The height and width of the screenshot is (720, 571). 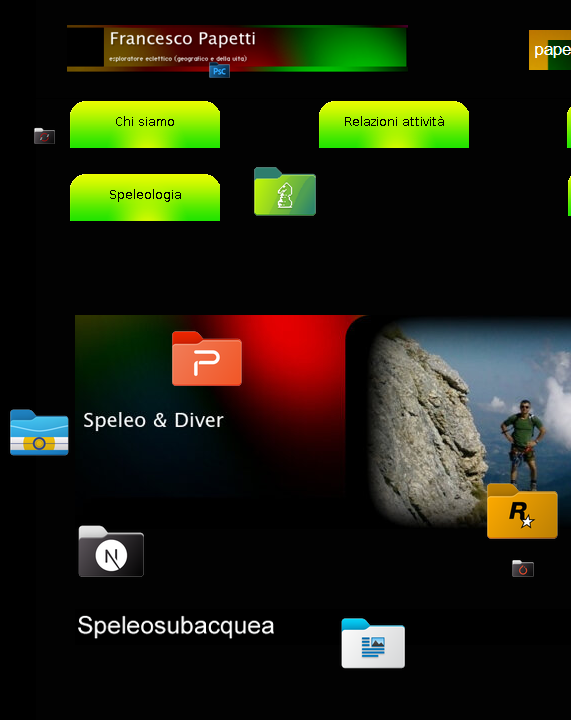 What do you see at coordinates (44, 136) in the screenshot?
I see `folder containing OpenShift project files` at bounding box center [44, 136].